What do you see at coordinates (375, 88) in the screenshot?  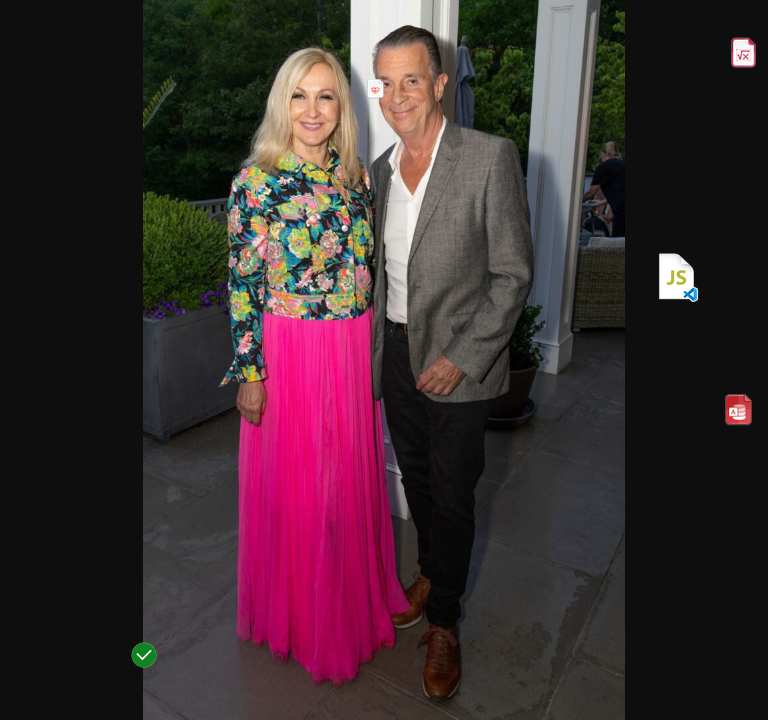 I see `ruby programming language source file` at bounding box center [375, 88].